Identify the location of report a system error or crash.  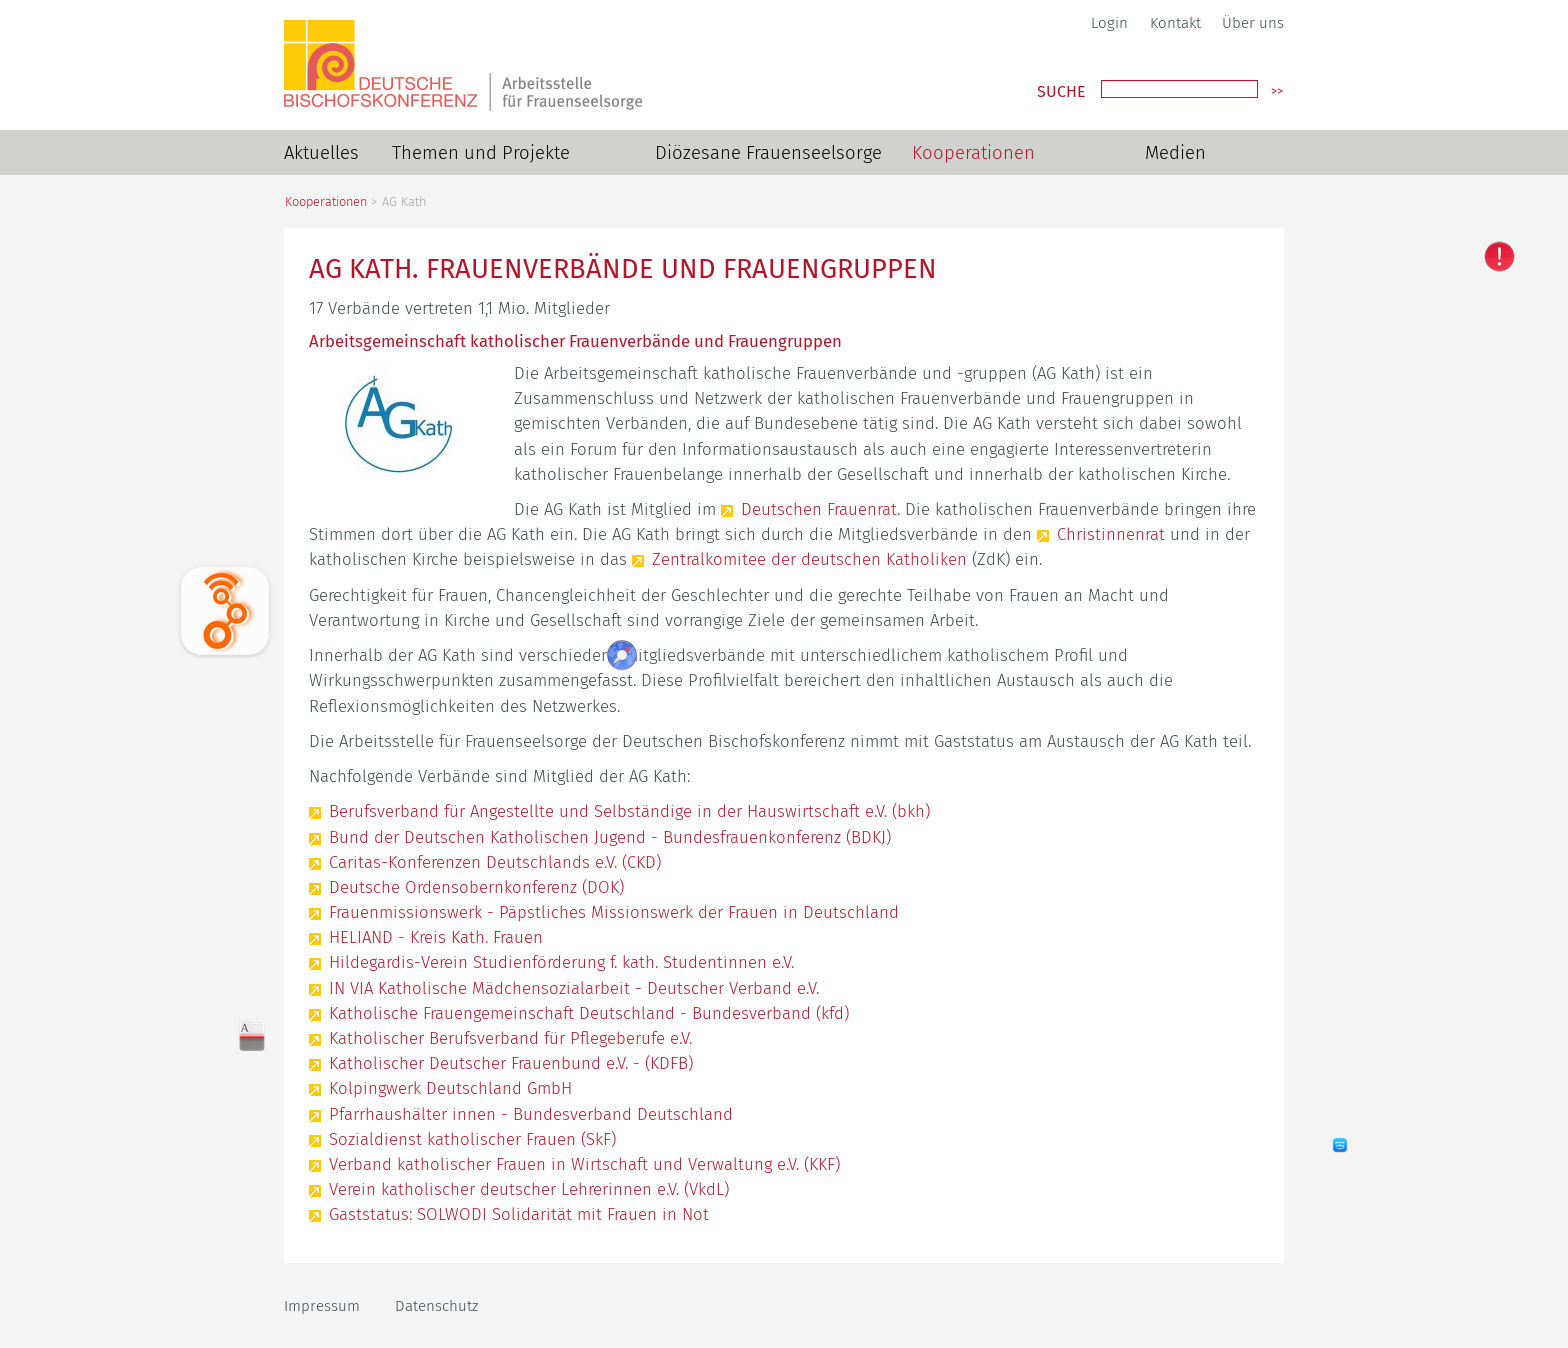
(1499, 256).